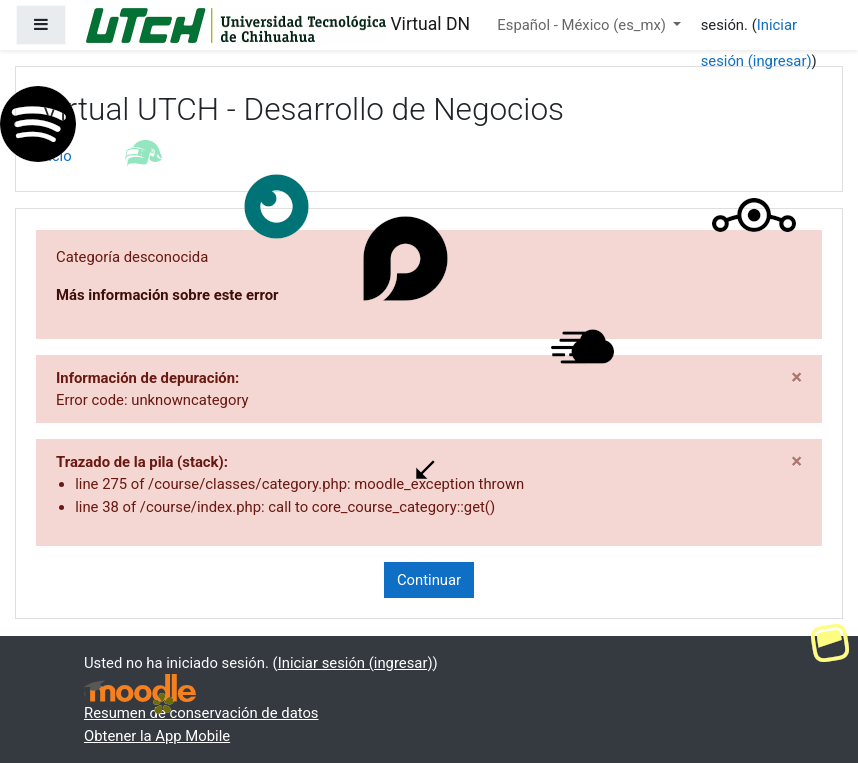 Image resolution: width=858 pixels, height=763 pixels. What do you see at coordinates (582, 346) in the screenshot?
I see `cloudways hosting platform logo` at bounding box center [582, 346].